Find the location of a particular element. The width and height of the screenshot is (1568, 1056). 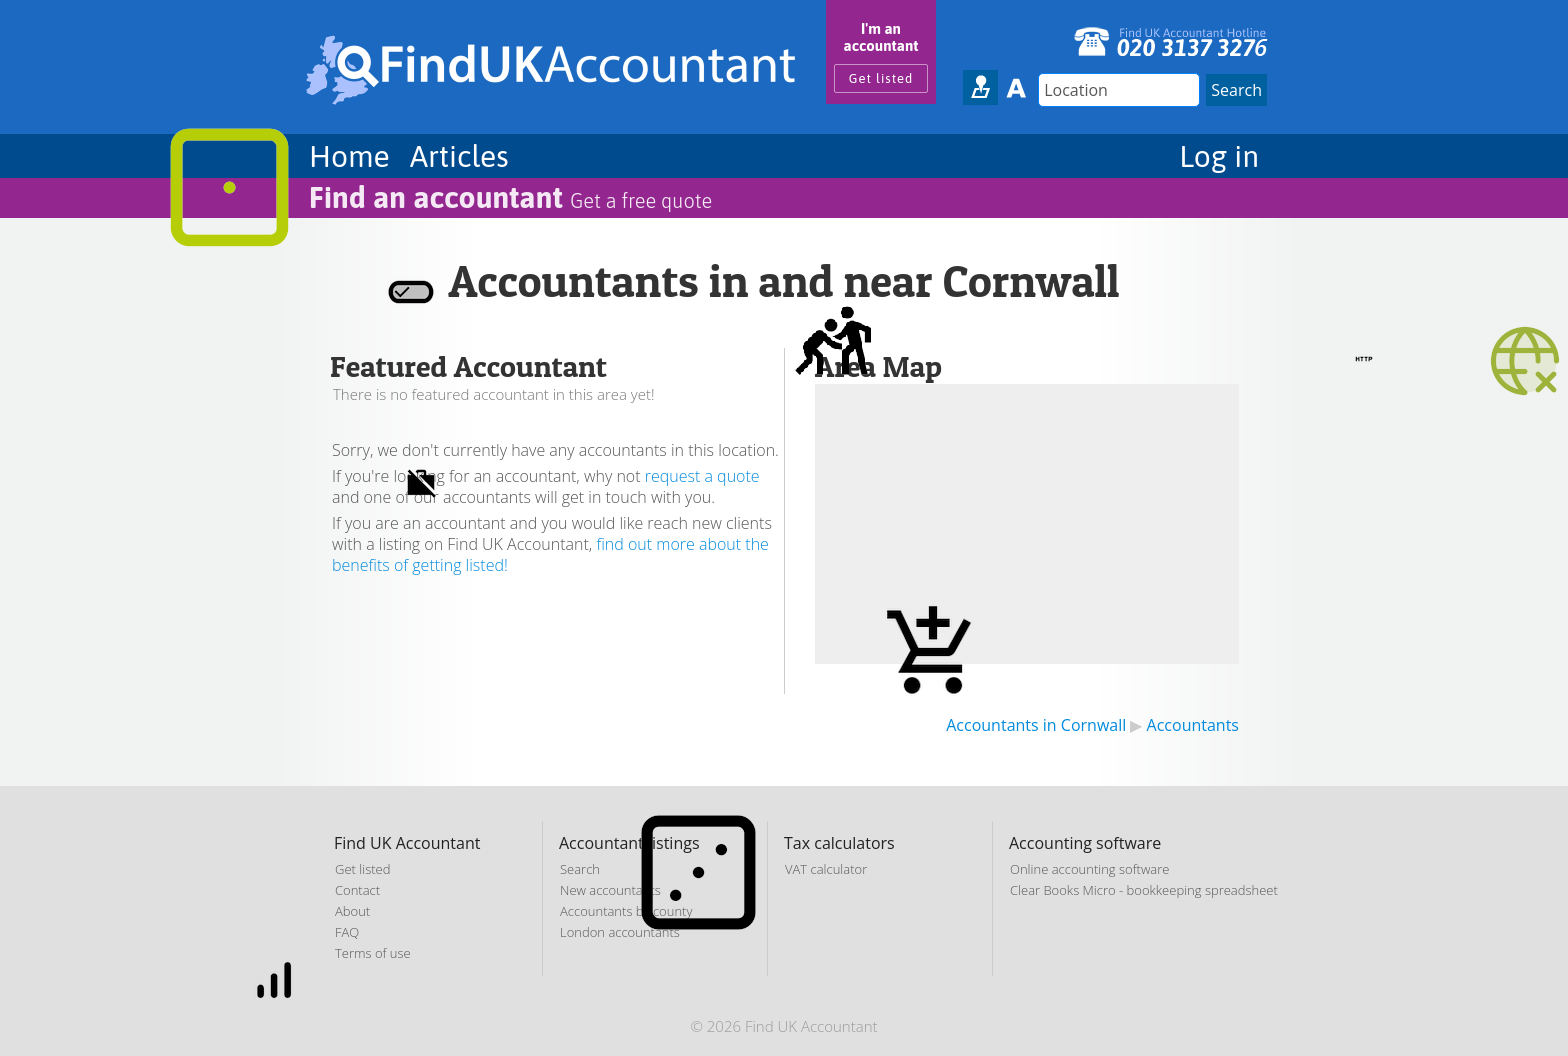

disable internet or web access is located at coordinates (1525, 361).